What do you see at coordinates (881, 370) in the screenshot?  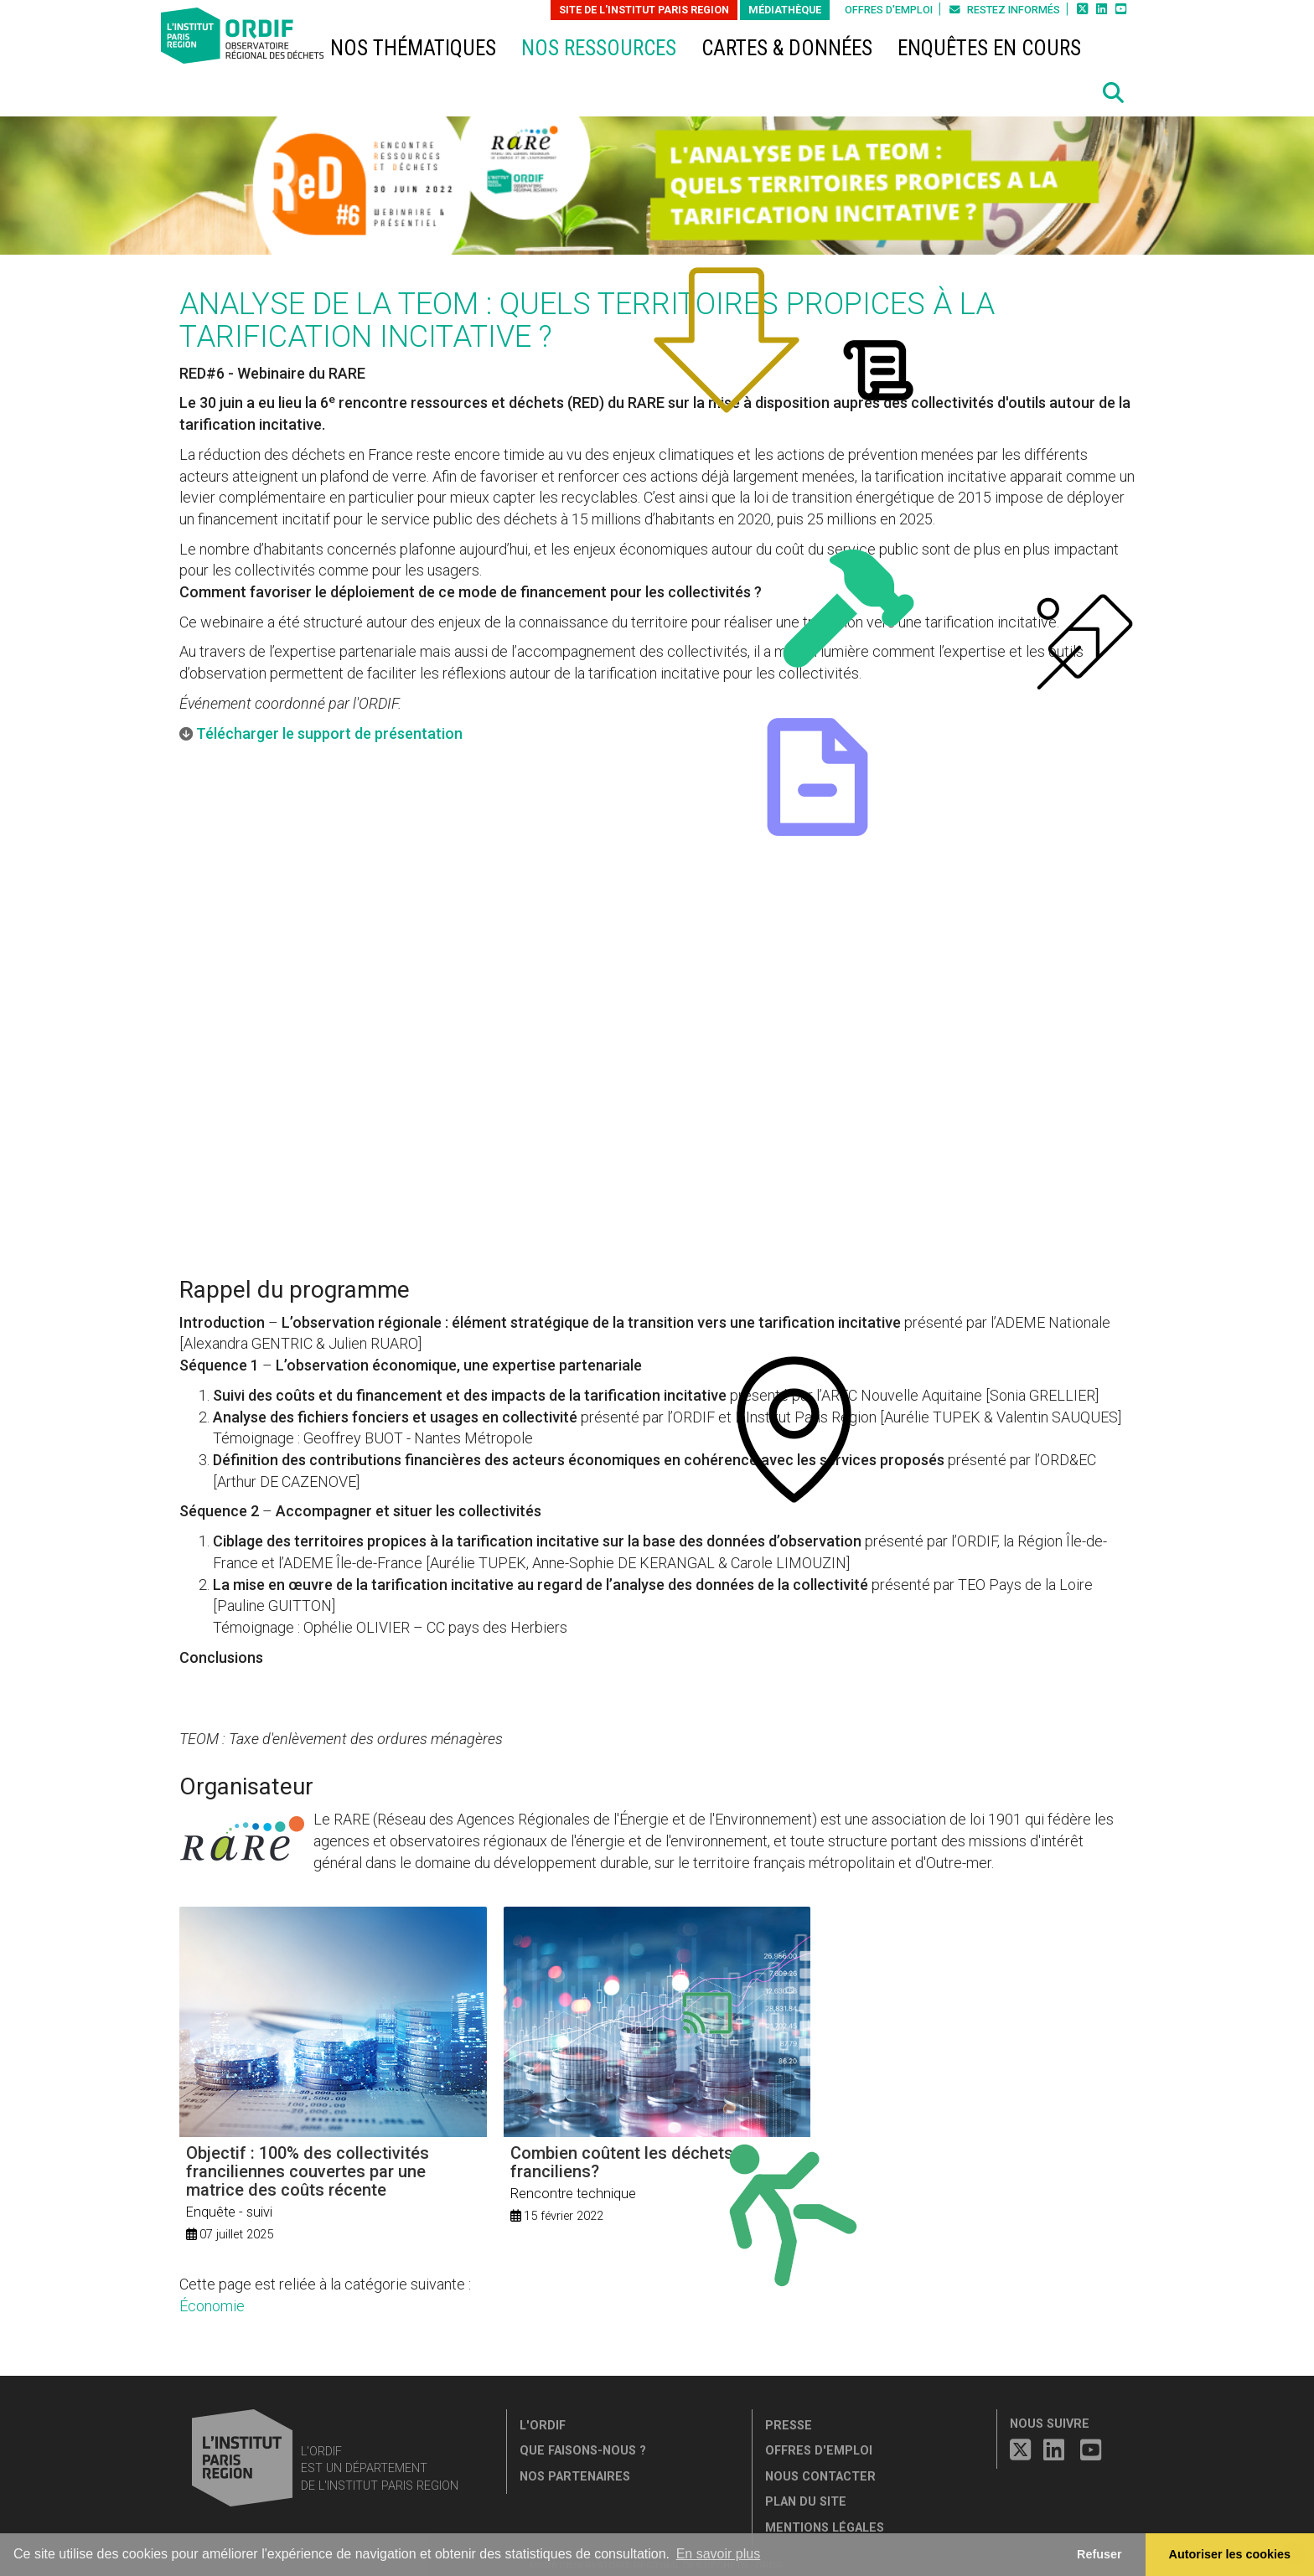 I see `view terms and conditions or legal documents` at bounding box center [881, 370].